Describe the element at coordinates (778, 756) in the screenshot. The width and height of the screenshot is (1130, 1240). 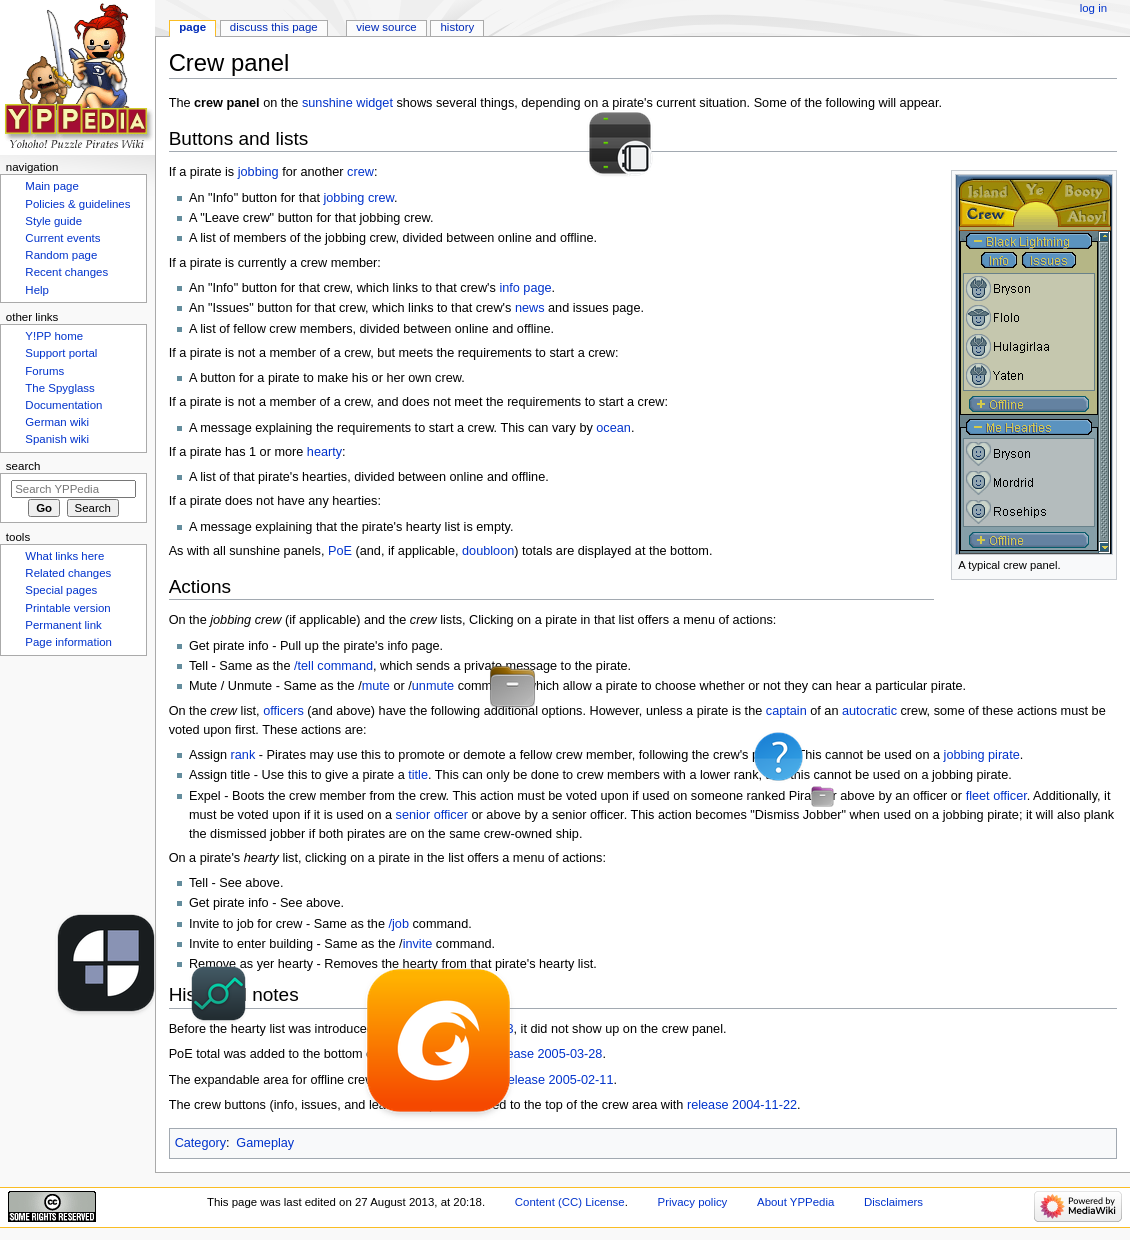
I see `open the help center or documentation` at that location.